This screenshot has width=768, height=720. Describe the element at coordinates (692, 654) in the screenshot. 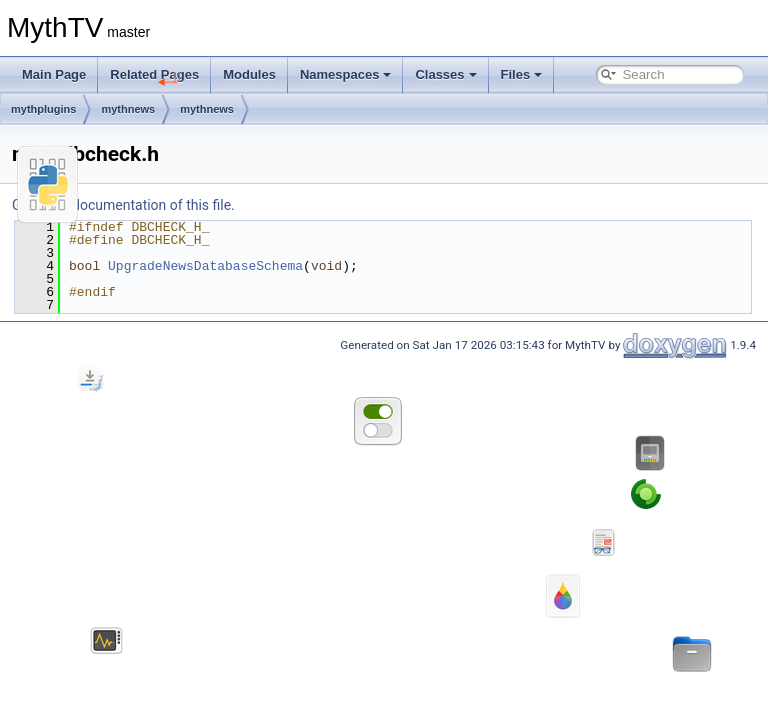

I see `open the file manager application` at that location.